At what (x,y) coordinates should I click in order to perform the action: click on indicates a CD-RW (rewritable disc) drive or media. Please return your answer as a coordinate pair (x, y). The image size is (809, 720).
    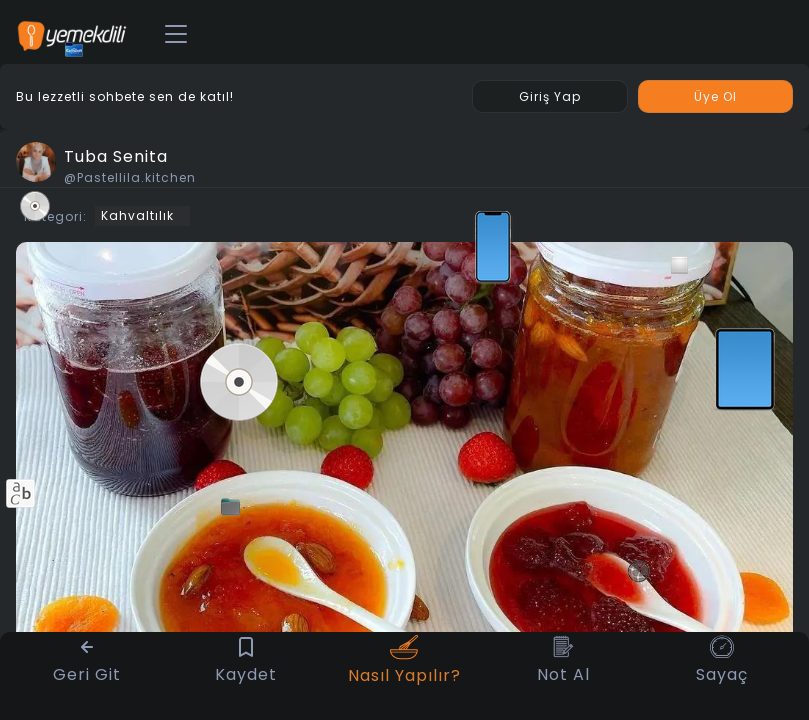
    Looking at the image, I should click on (239, 382).